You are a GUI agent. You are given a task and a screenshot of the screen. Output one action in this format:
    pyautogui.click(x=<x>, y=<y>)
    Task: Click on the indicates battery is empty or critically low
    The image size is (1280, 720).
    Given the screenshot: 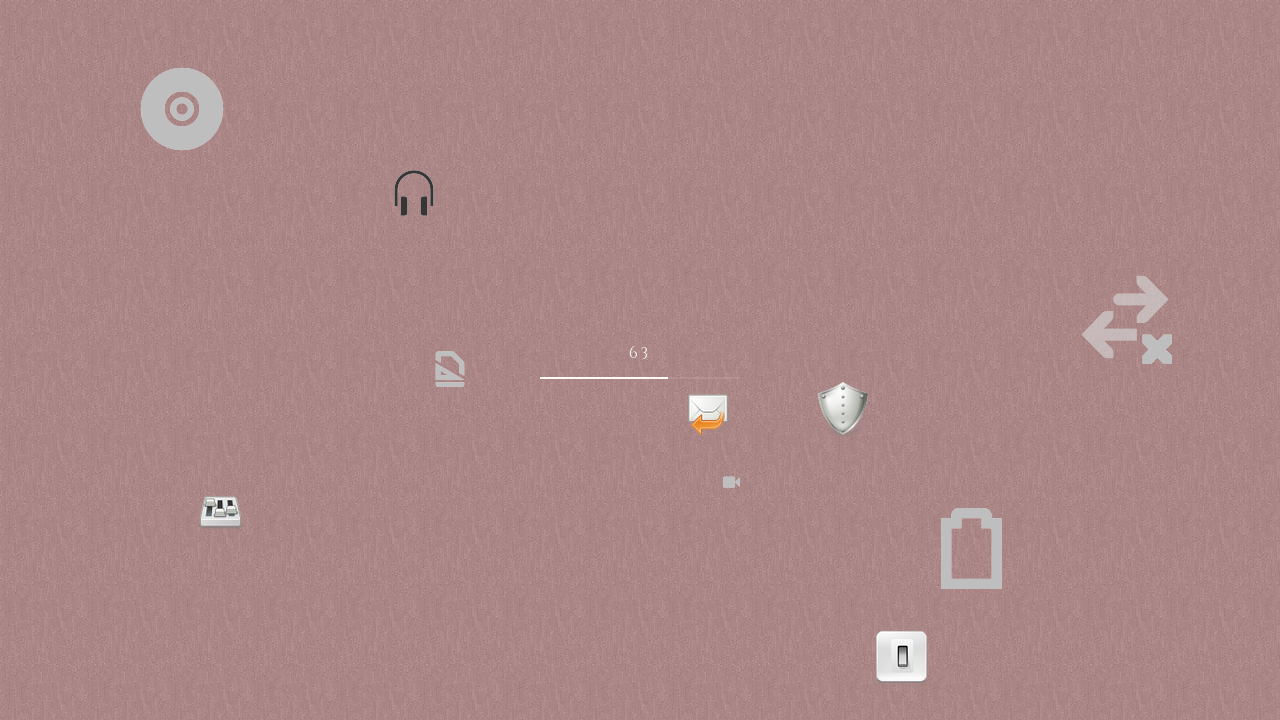 What is the action you would take?
    pyautogui.click(x=971, y=548)
    